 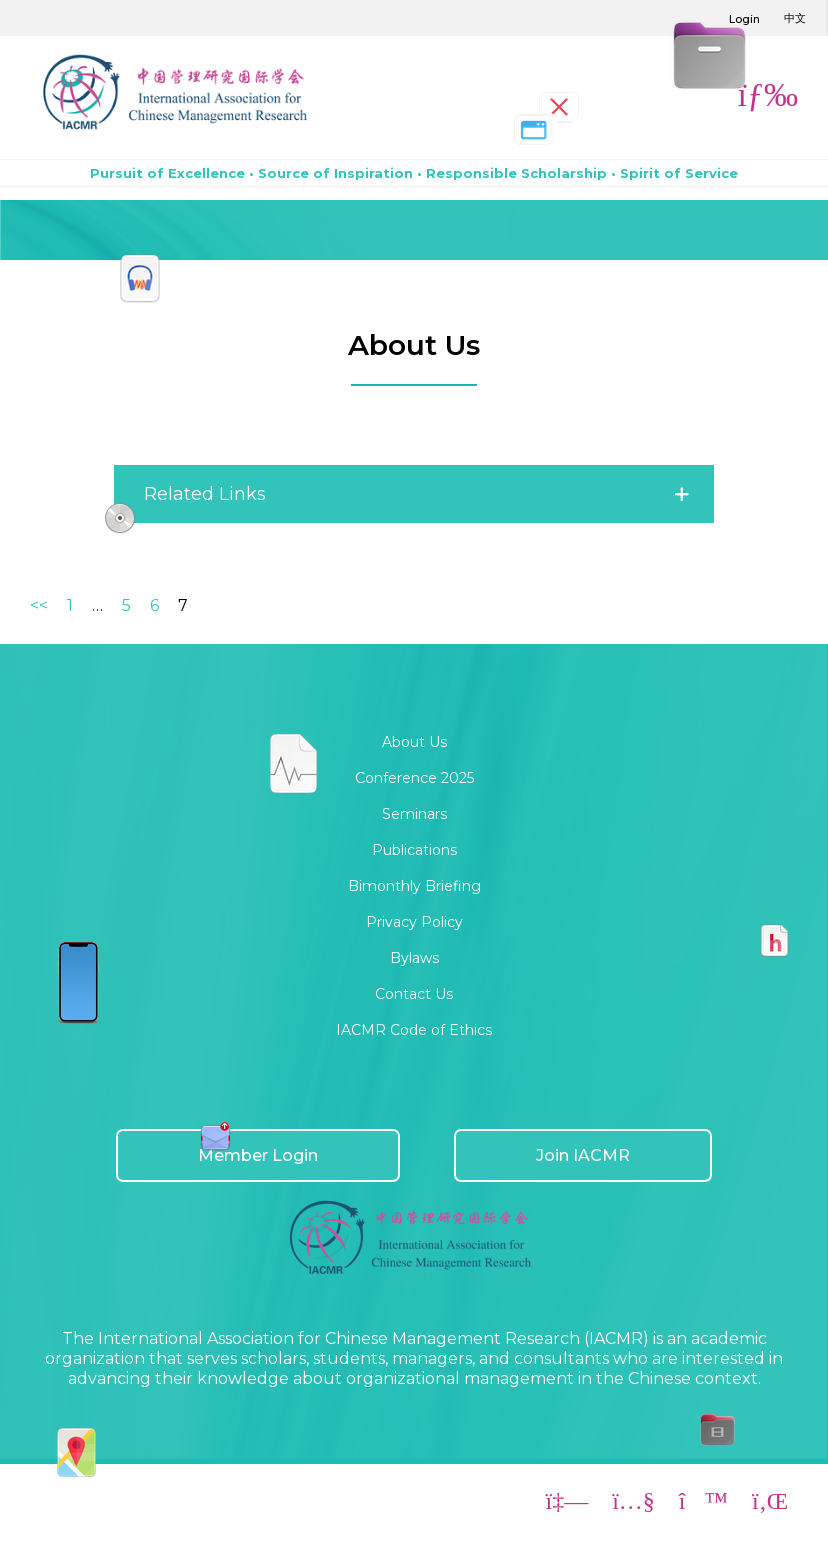 What do you see at coordinates (717, 1429) in the screenshot?
I see `open your videos folder` at bounding box center [717, 1429].